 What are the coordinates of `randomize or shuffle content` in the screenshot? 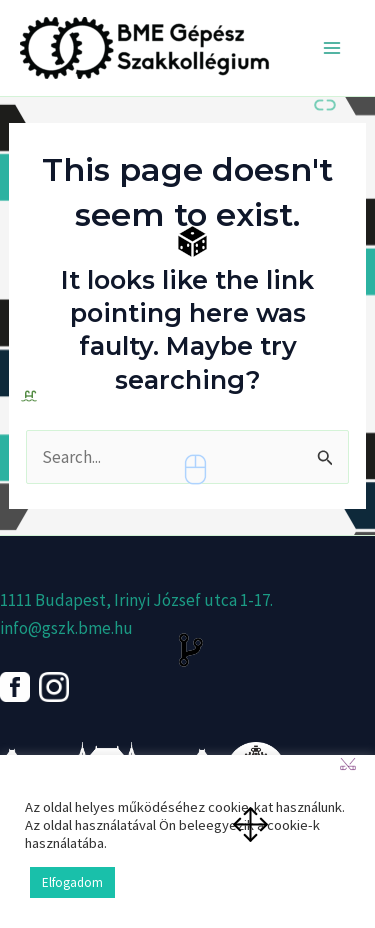 It's located at (192, 241).